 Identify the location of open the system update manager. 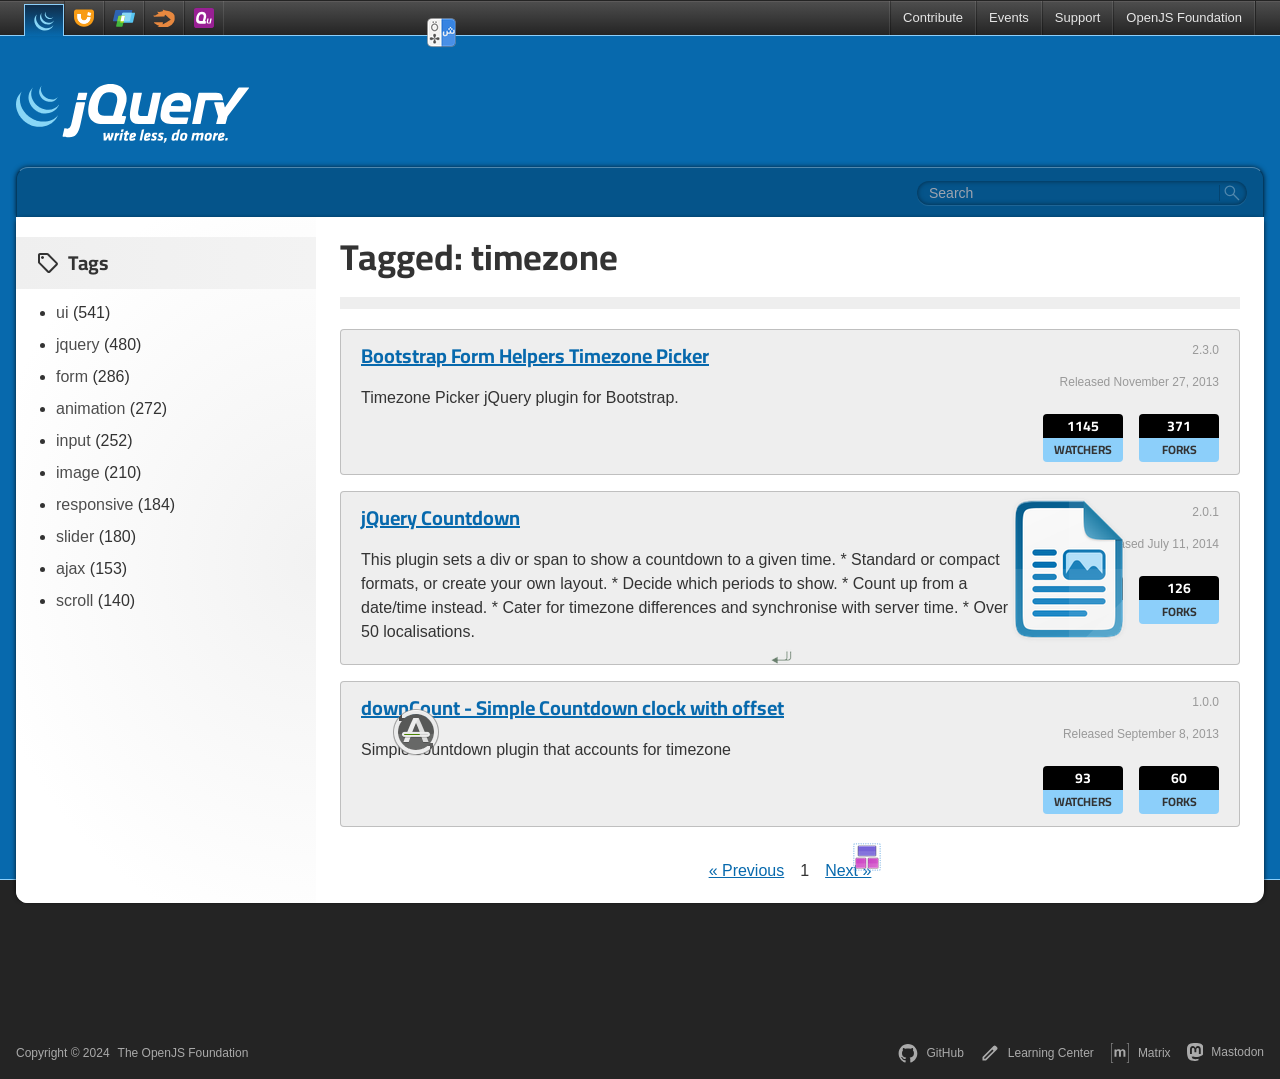
(416, 732).